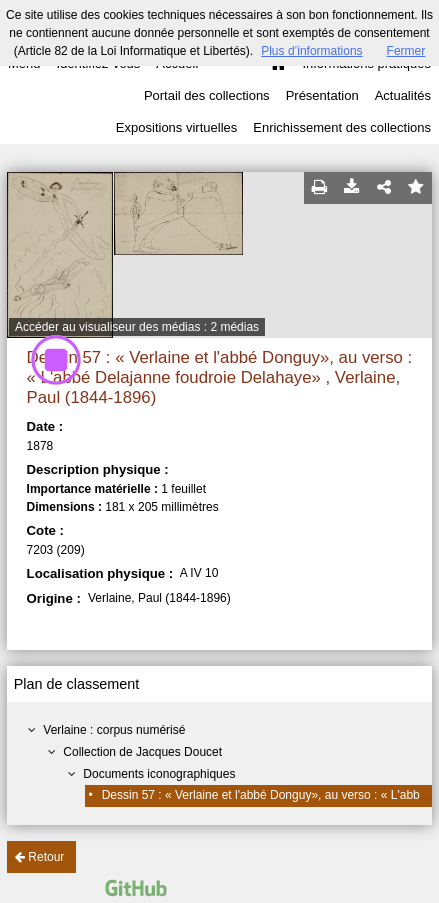  Describe the element at coordinates (136, 888) in the screenshot. I see `link to GitHub repository` at that location.